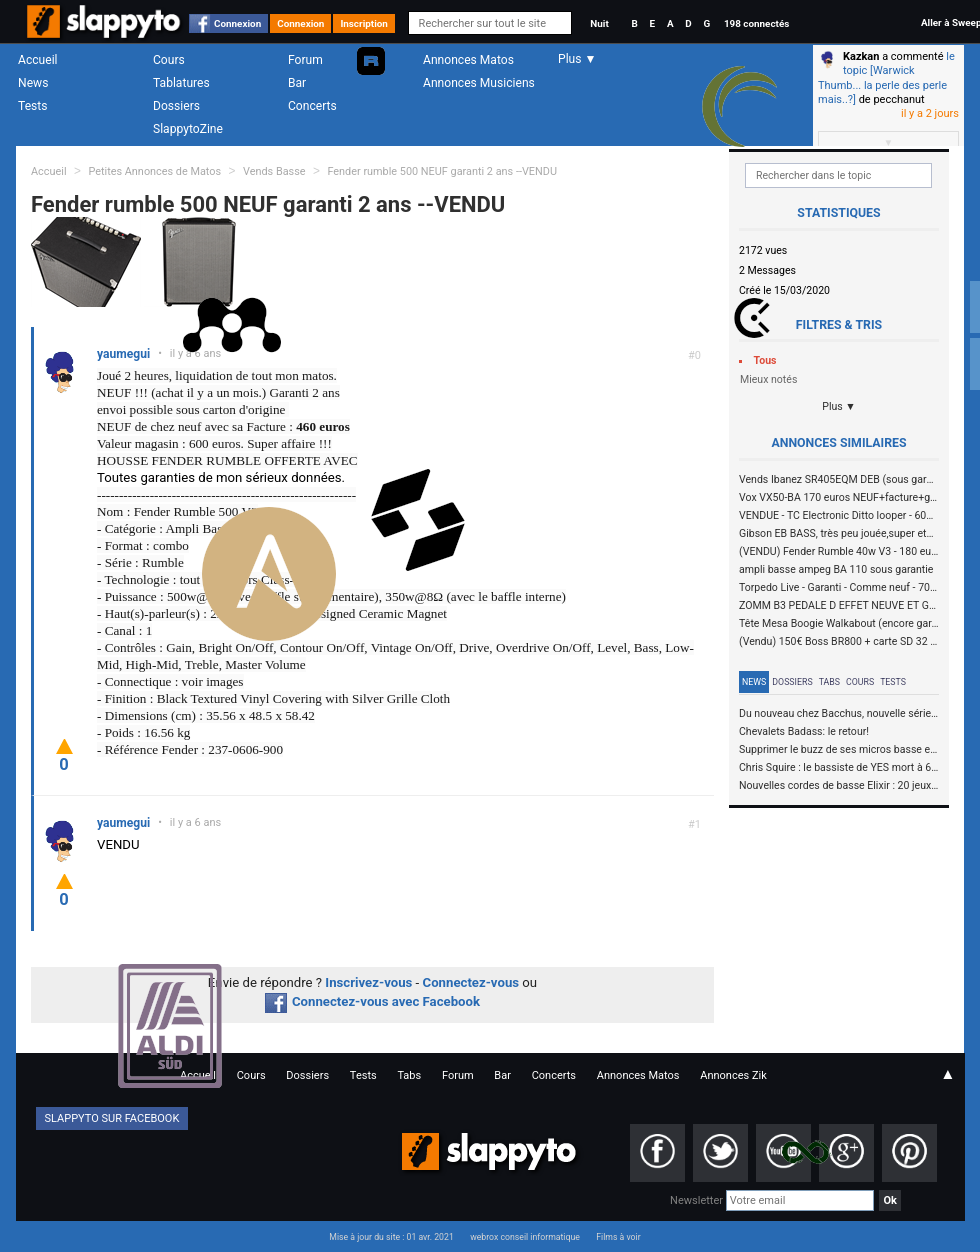 This screenshot has height=1252, width=980. What do you see at coordinates (418, 520) in the screenshot?
I see `ServBay application logo` at bounding box center [418, 520].